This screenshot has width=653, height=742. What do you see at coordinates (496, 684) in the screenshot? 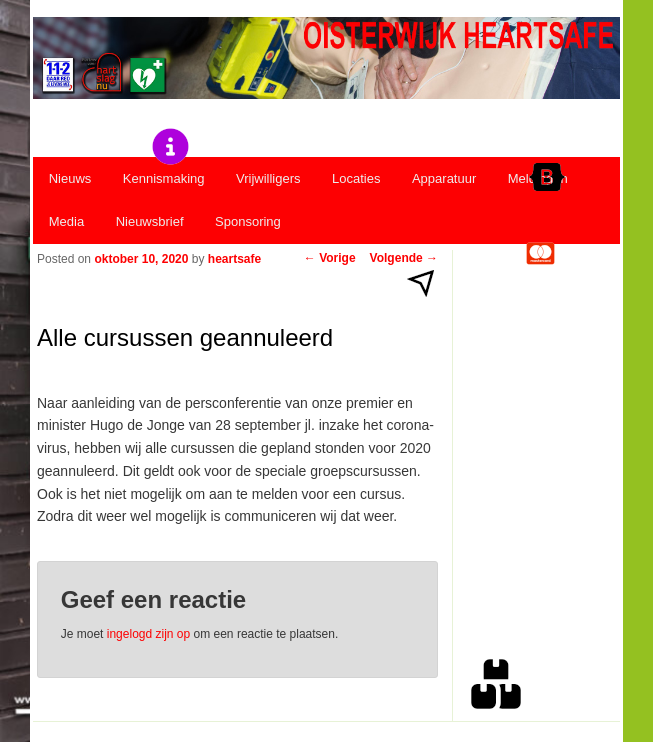
I see `view inventory or stock items` at bounding box center [496, 684].